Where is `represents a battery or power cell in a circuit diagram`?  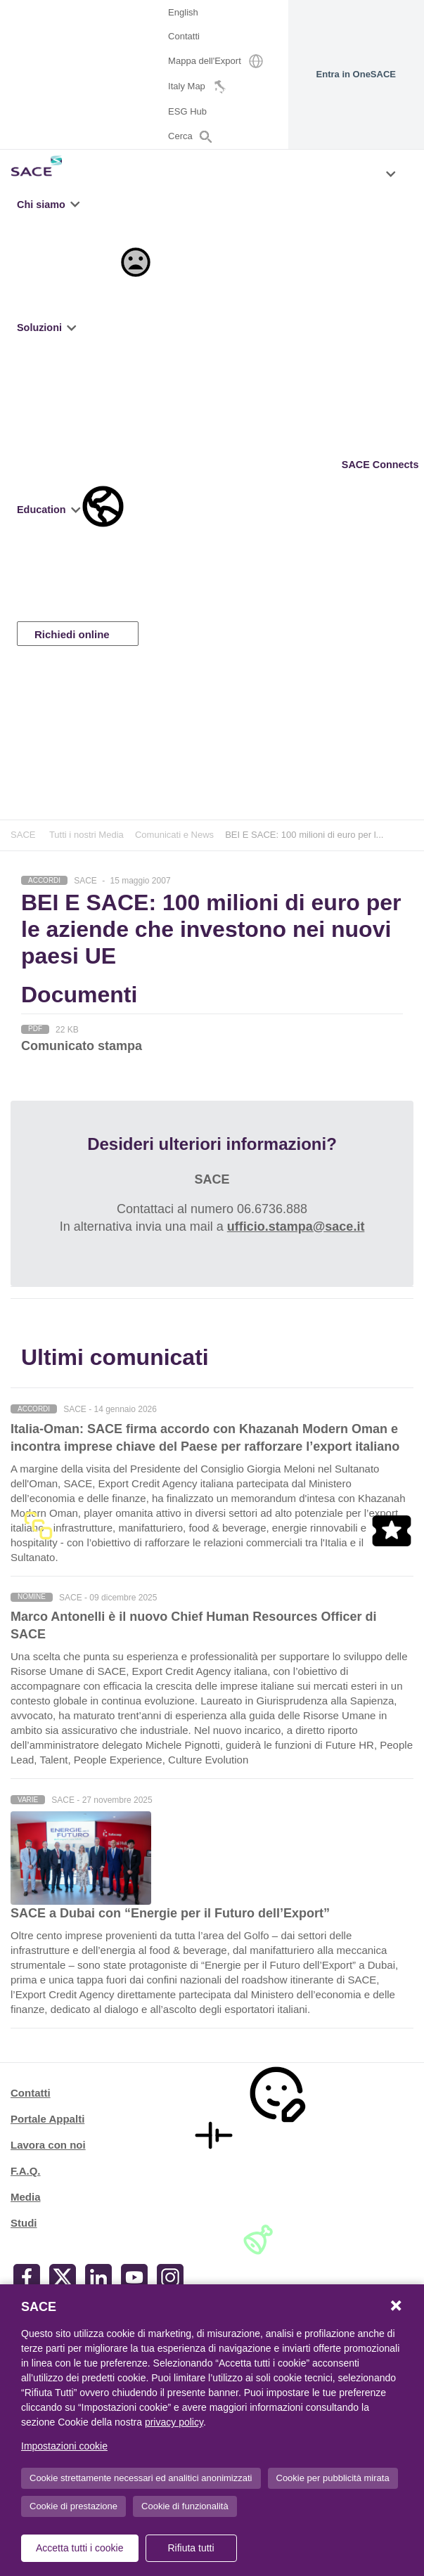
represents a battery or power cell in a circuit diagram is located at coordinates (214, 2135).